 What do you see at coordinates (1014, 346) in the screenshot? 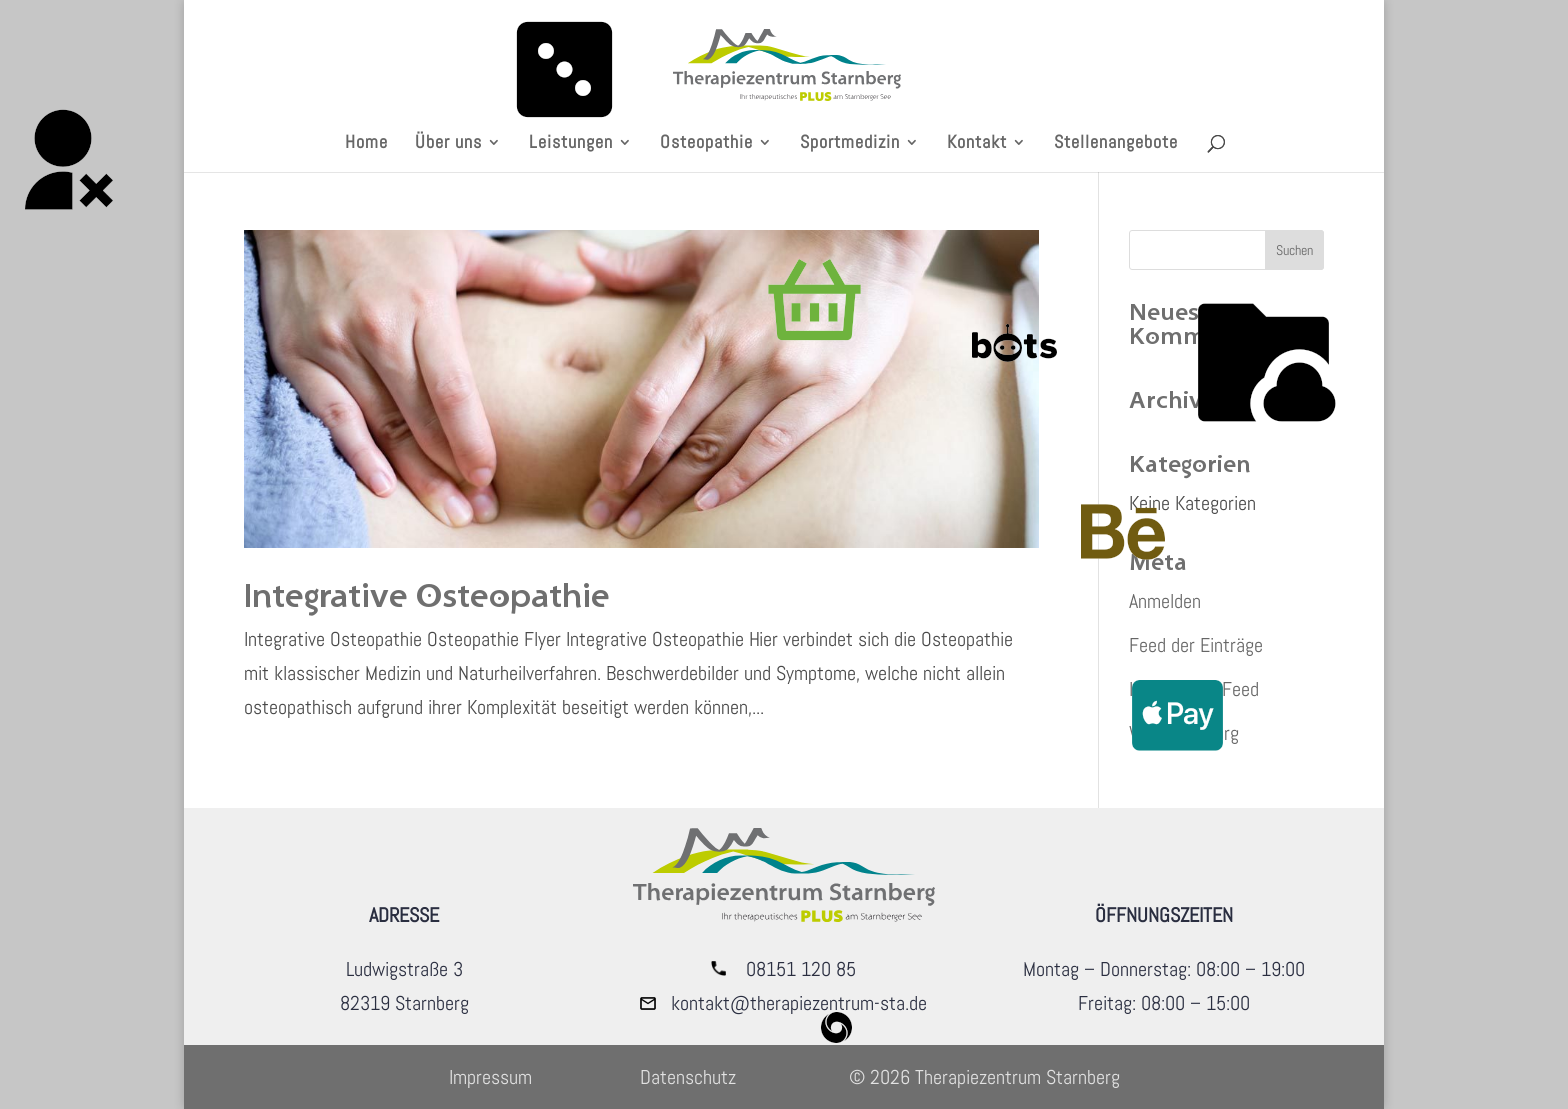
I see `bots platform logo` at bounding box center [1014, 346].